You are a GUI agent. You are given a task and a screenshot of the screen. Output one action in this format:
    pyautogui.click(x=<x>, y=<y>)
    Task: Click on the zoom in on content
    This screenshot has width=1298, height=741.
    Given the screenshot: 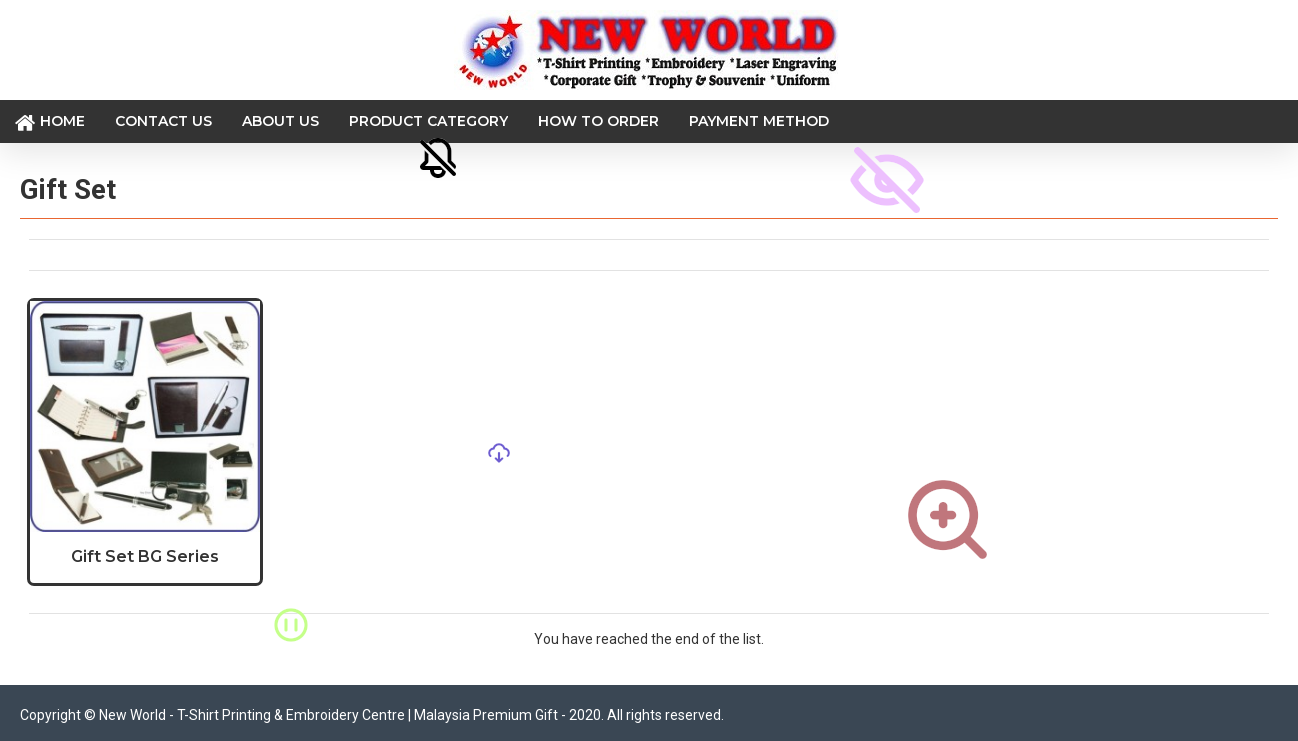 What is the action you would take?
    pyautogui.click(x=947, y=519)
    